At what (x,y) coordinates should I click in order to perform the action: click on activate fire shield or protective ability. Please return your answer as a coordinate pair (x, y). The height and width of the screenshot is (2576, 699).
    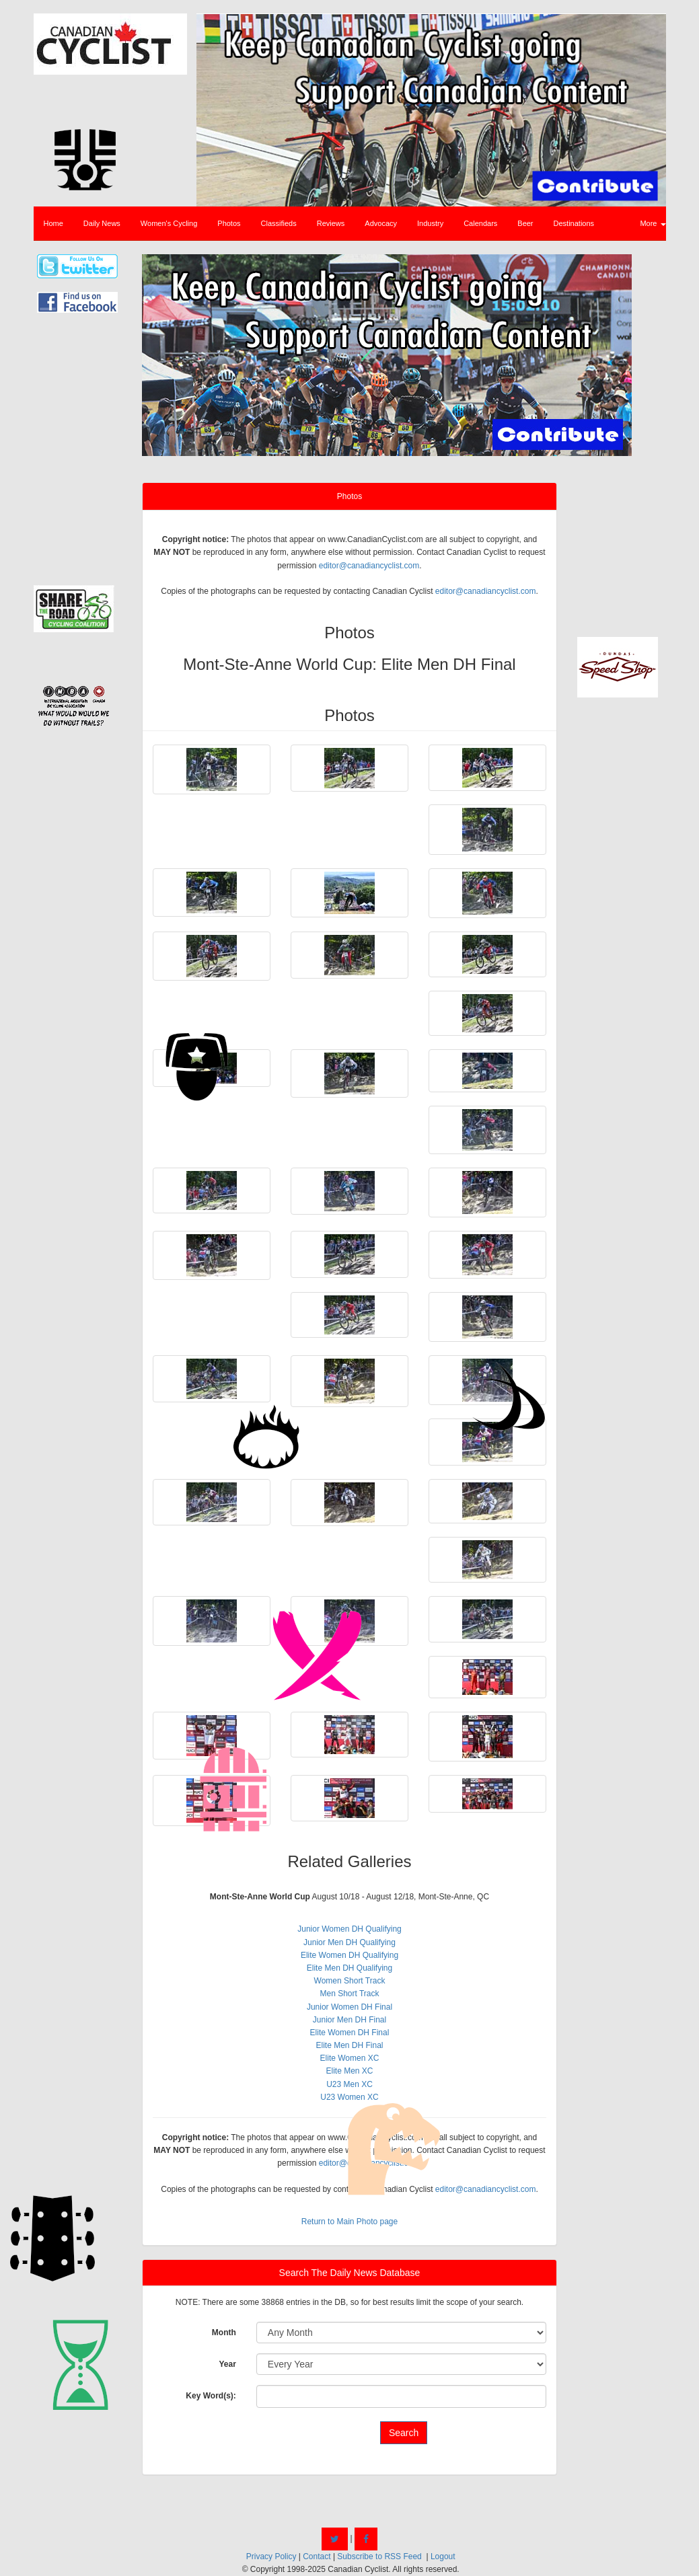
    Looking at the image, I should click on (266, 1437).